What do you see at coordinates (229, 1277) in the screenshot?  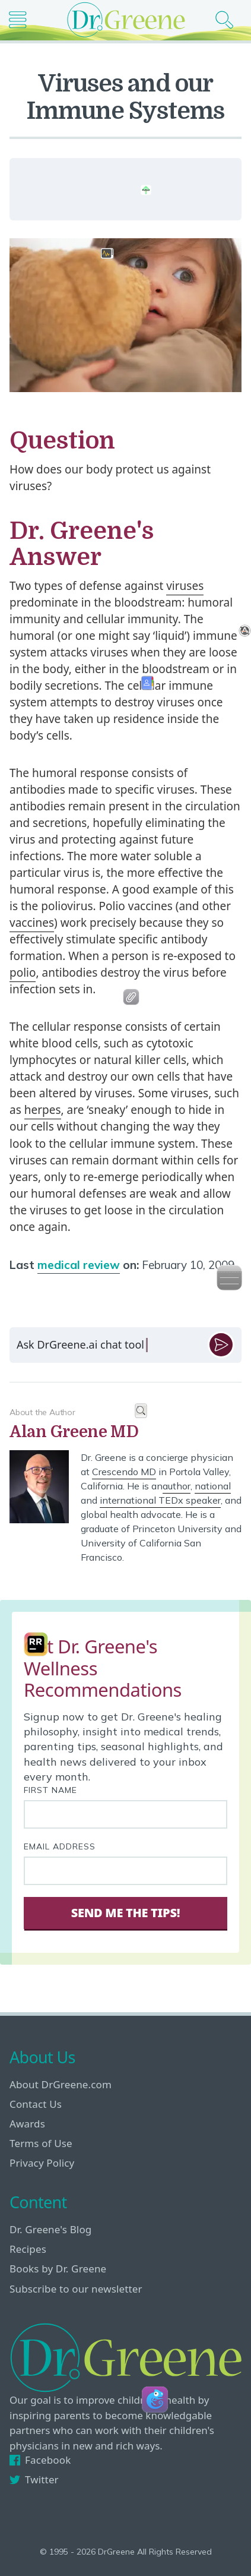 I see `open the notes app` at bounding box center [229, 1277].